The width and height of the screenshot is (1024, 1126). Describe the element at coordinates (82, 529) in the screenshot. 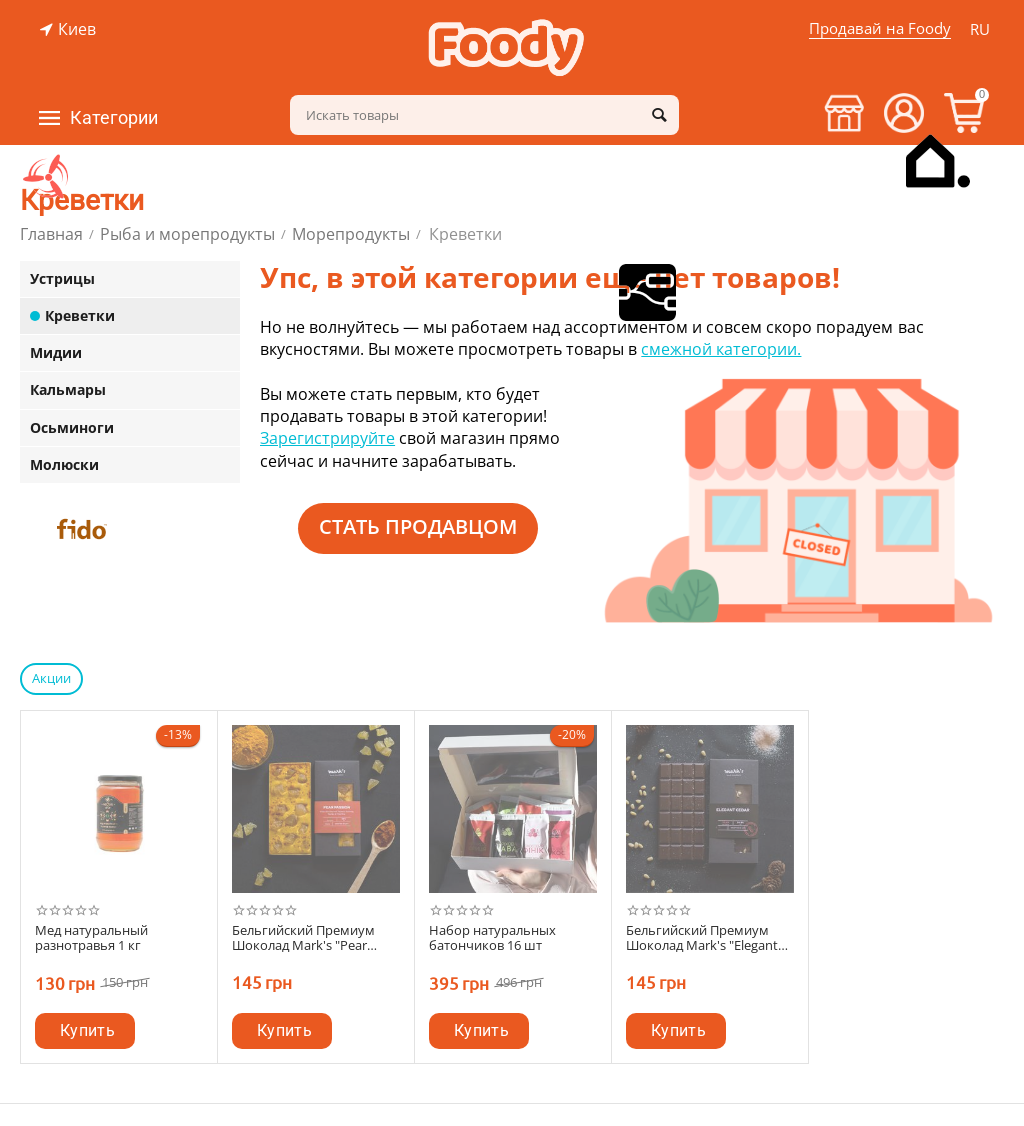

I see `fido alliance logo indicating passwordless authentication support` at that location.